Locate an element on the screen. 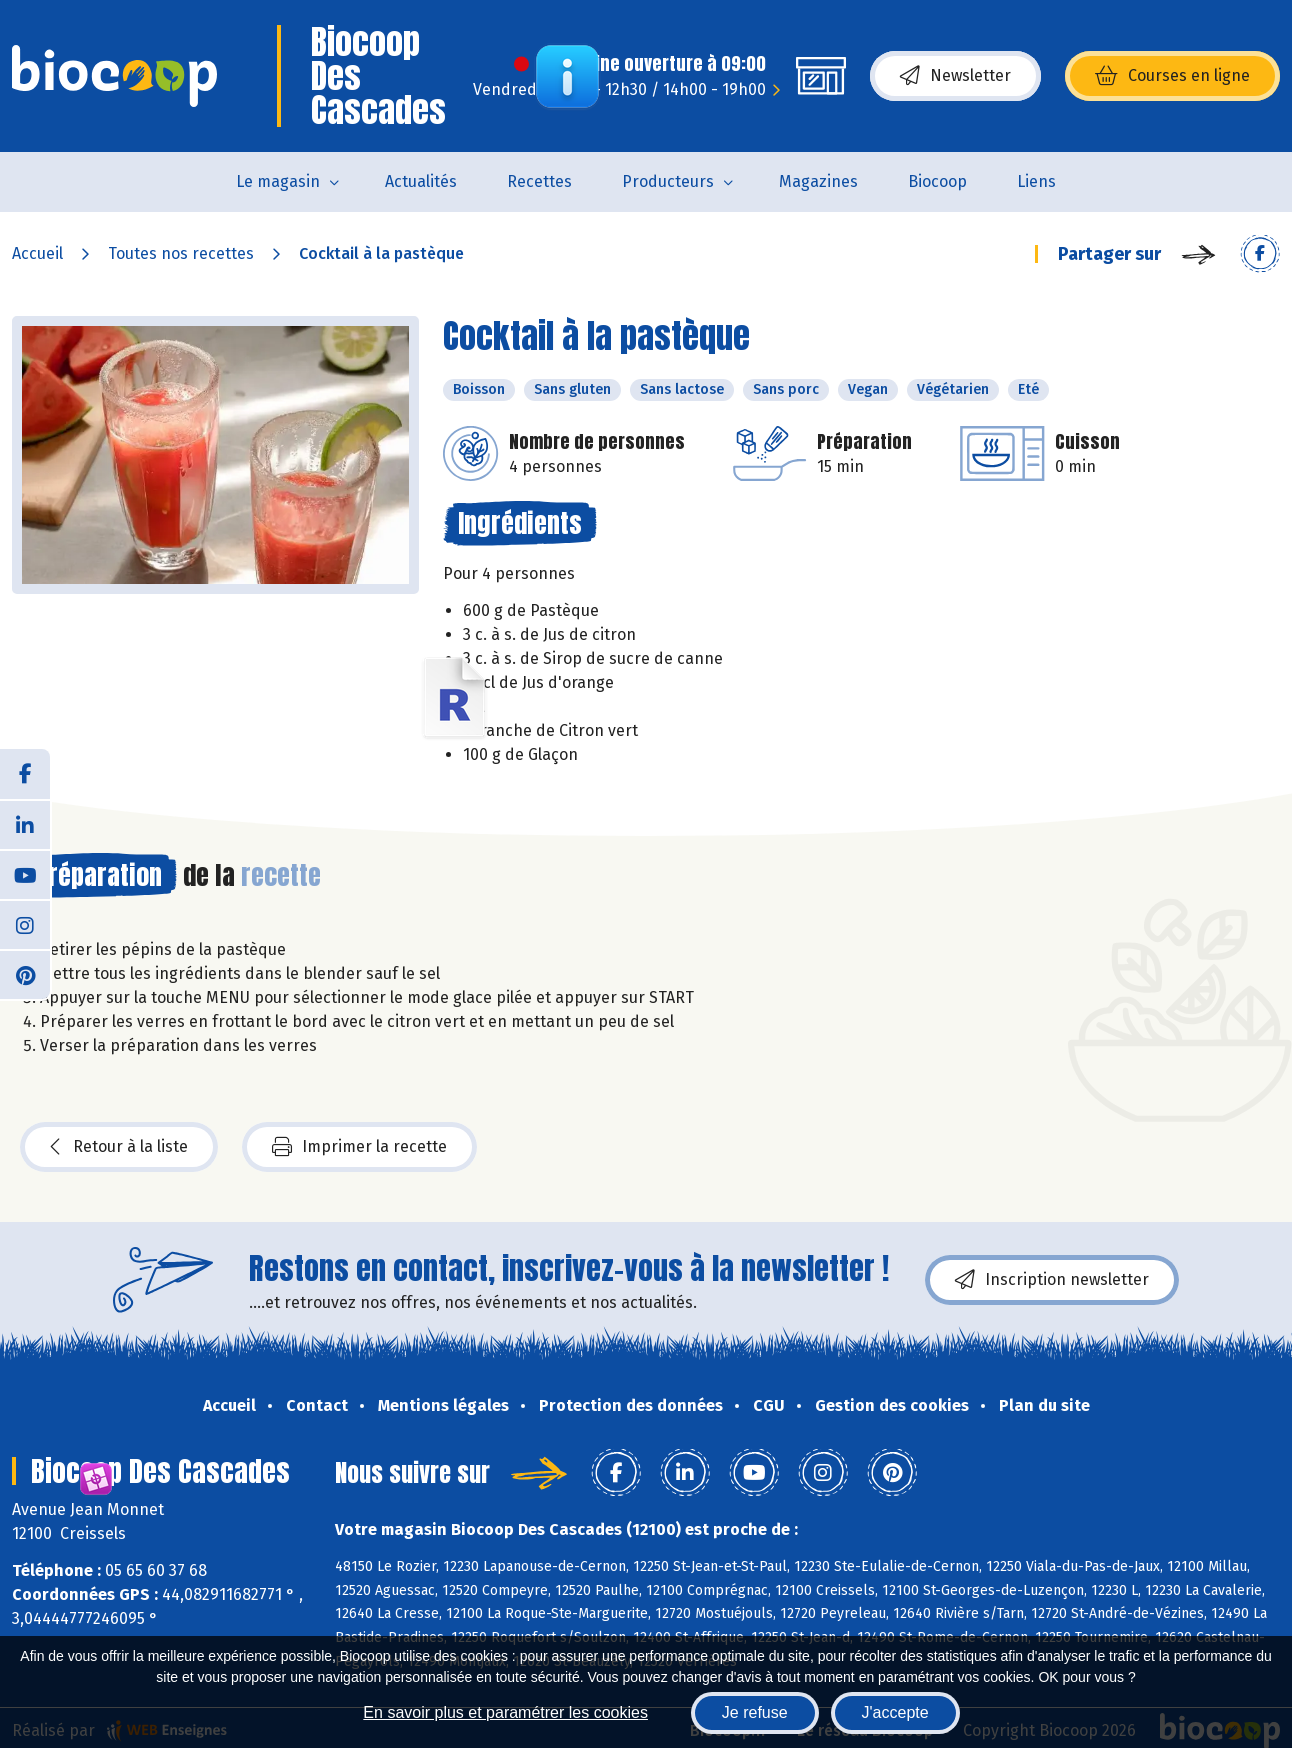 Image resolution: width=1292 pixels, height=1748 pixels. view user profile information is located at coordinates (567, 76).